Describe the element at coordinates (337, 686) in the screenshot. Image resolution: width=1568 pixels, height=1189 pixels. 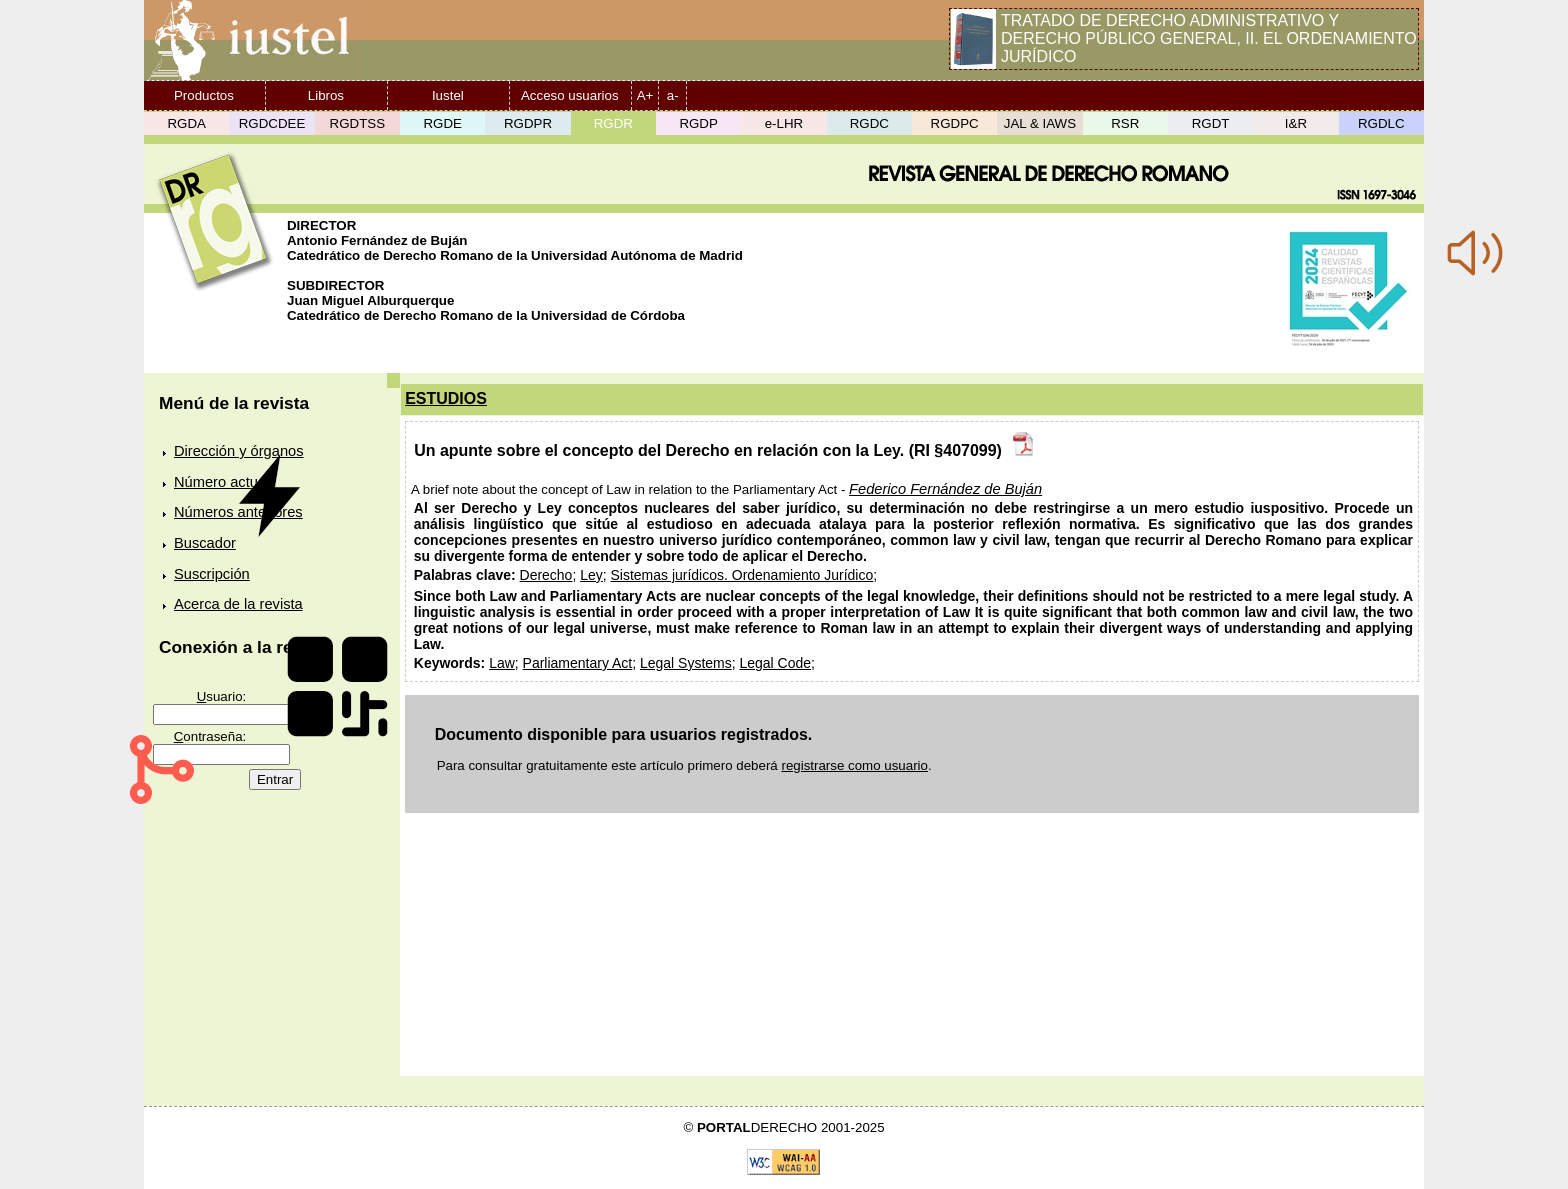
I see `scan or generate a qr code` at that location.